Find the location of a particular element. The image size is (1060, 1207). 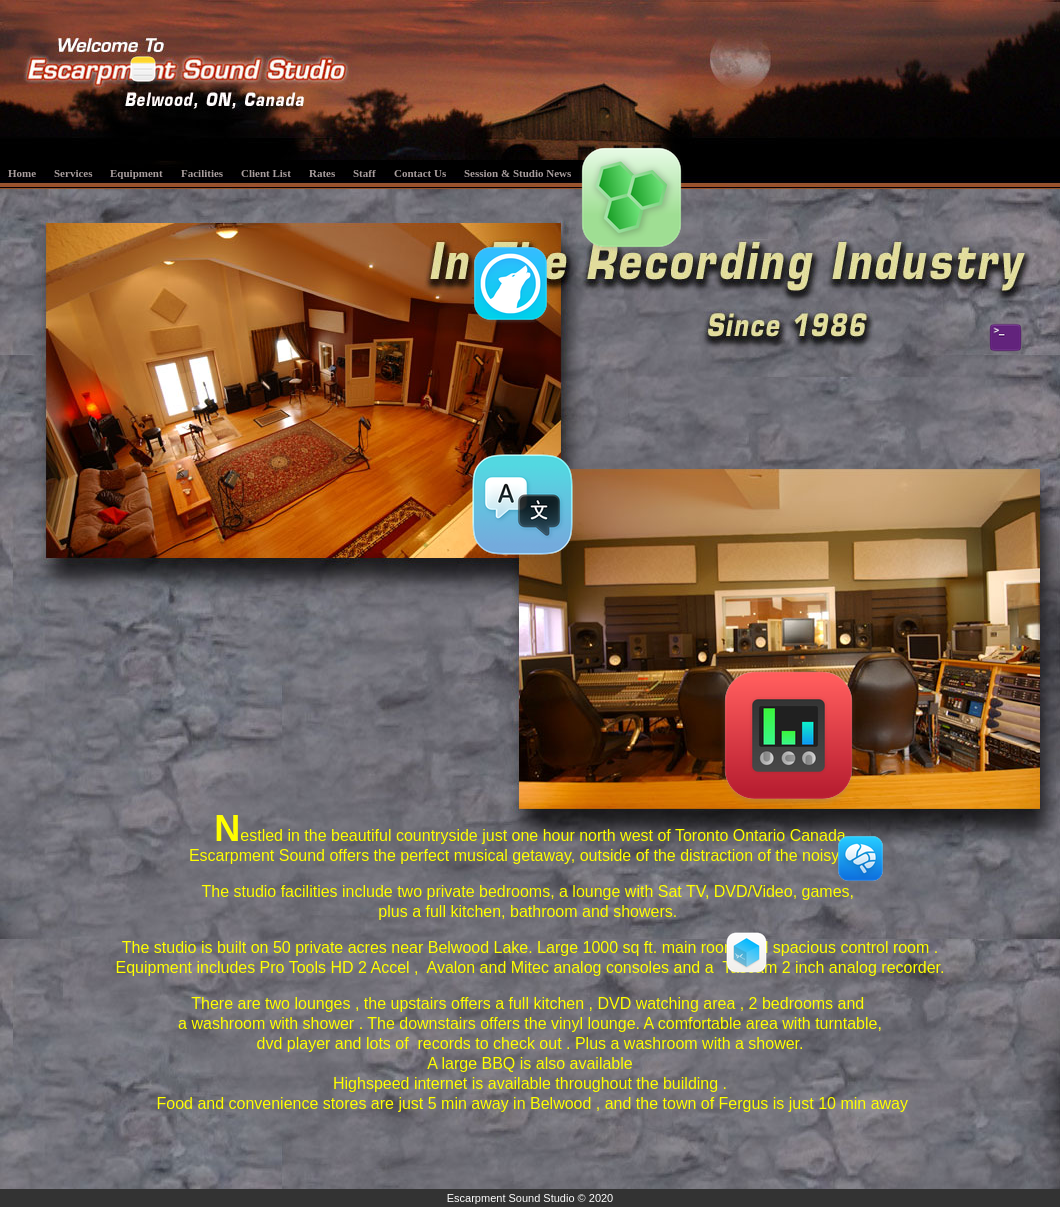

open ghex hex editor application is located at coordinates (631, 197).